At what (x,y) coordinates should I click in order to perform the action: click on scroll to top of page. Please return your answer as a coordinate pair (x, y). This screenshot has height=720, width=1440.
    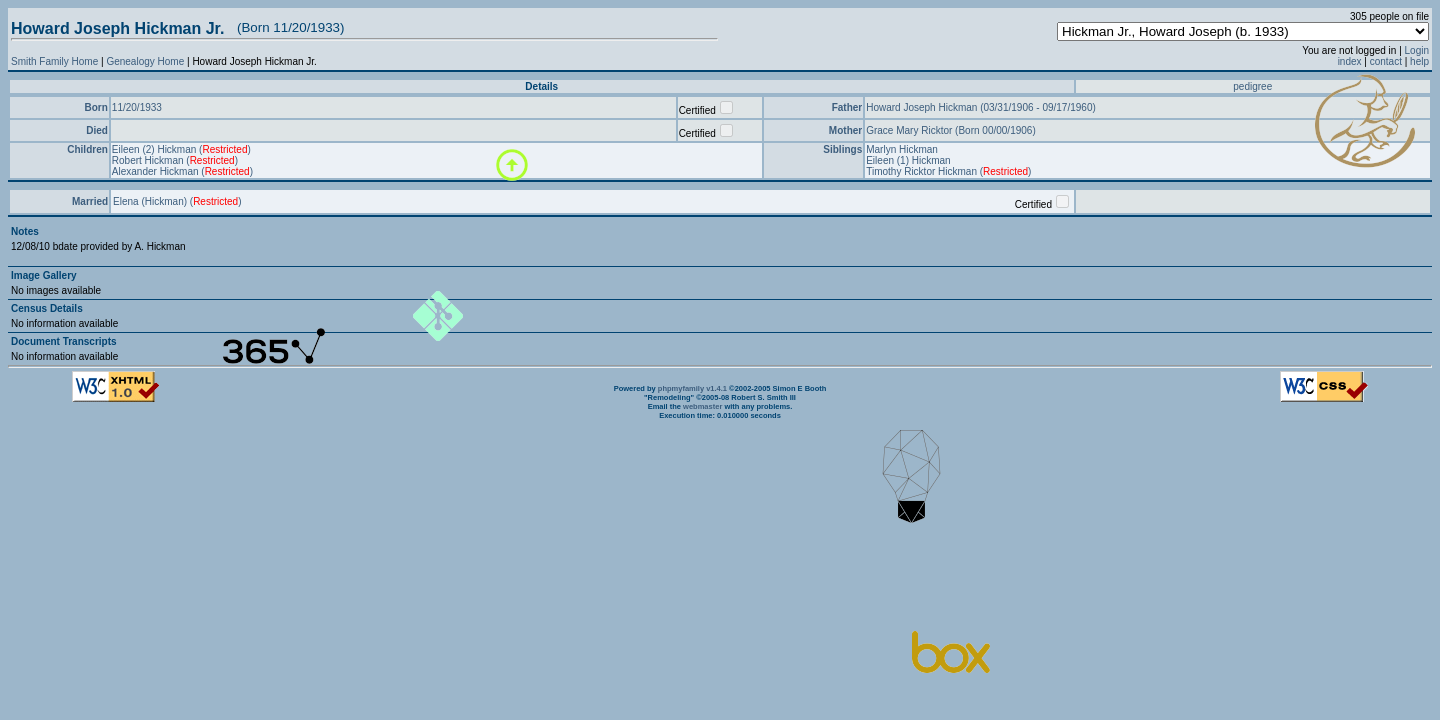
    Looking at the image, I should click on (512, 165).